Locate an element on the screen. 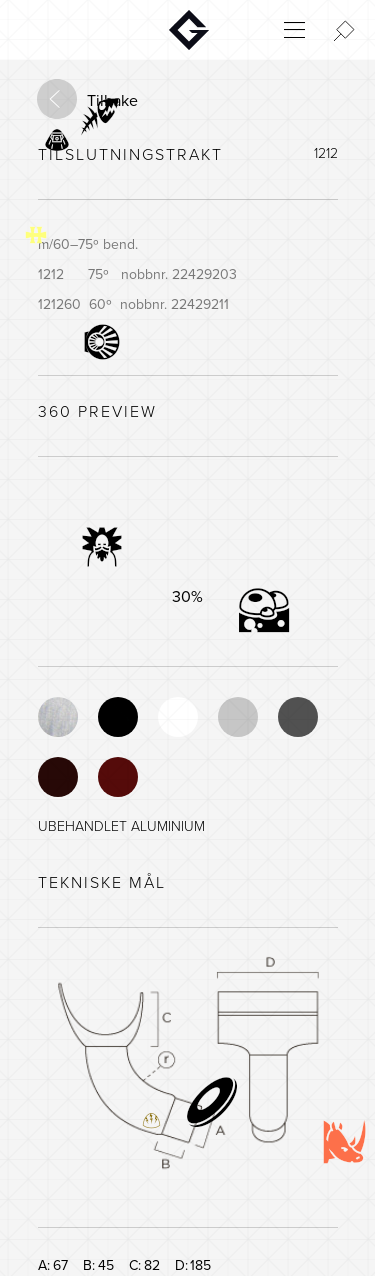 The width and height of the screenshot is (375, 1276). activate energy shield or barrier is located at coordinates (151, 1120).